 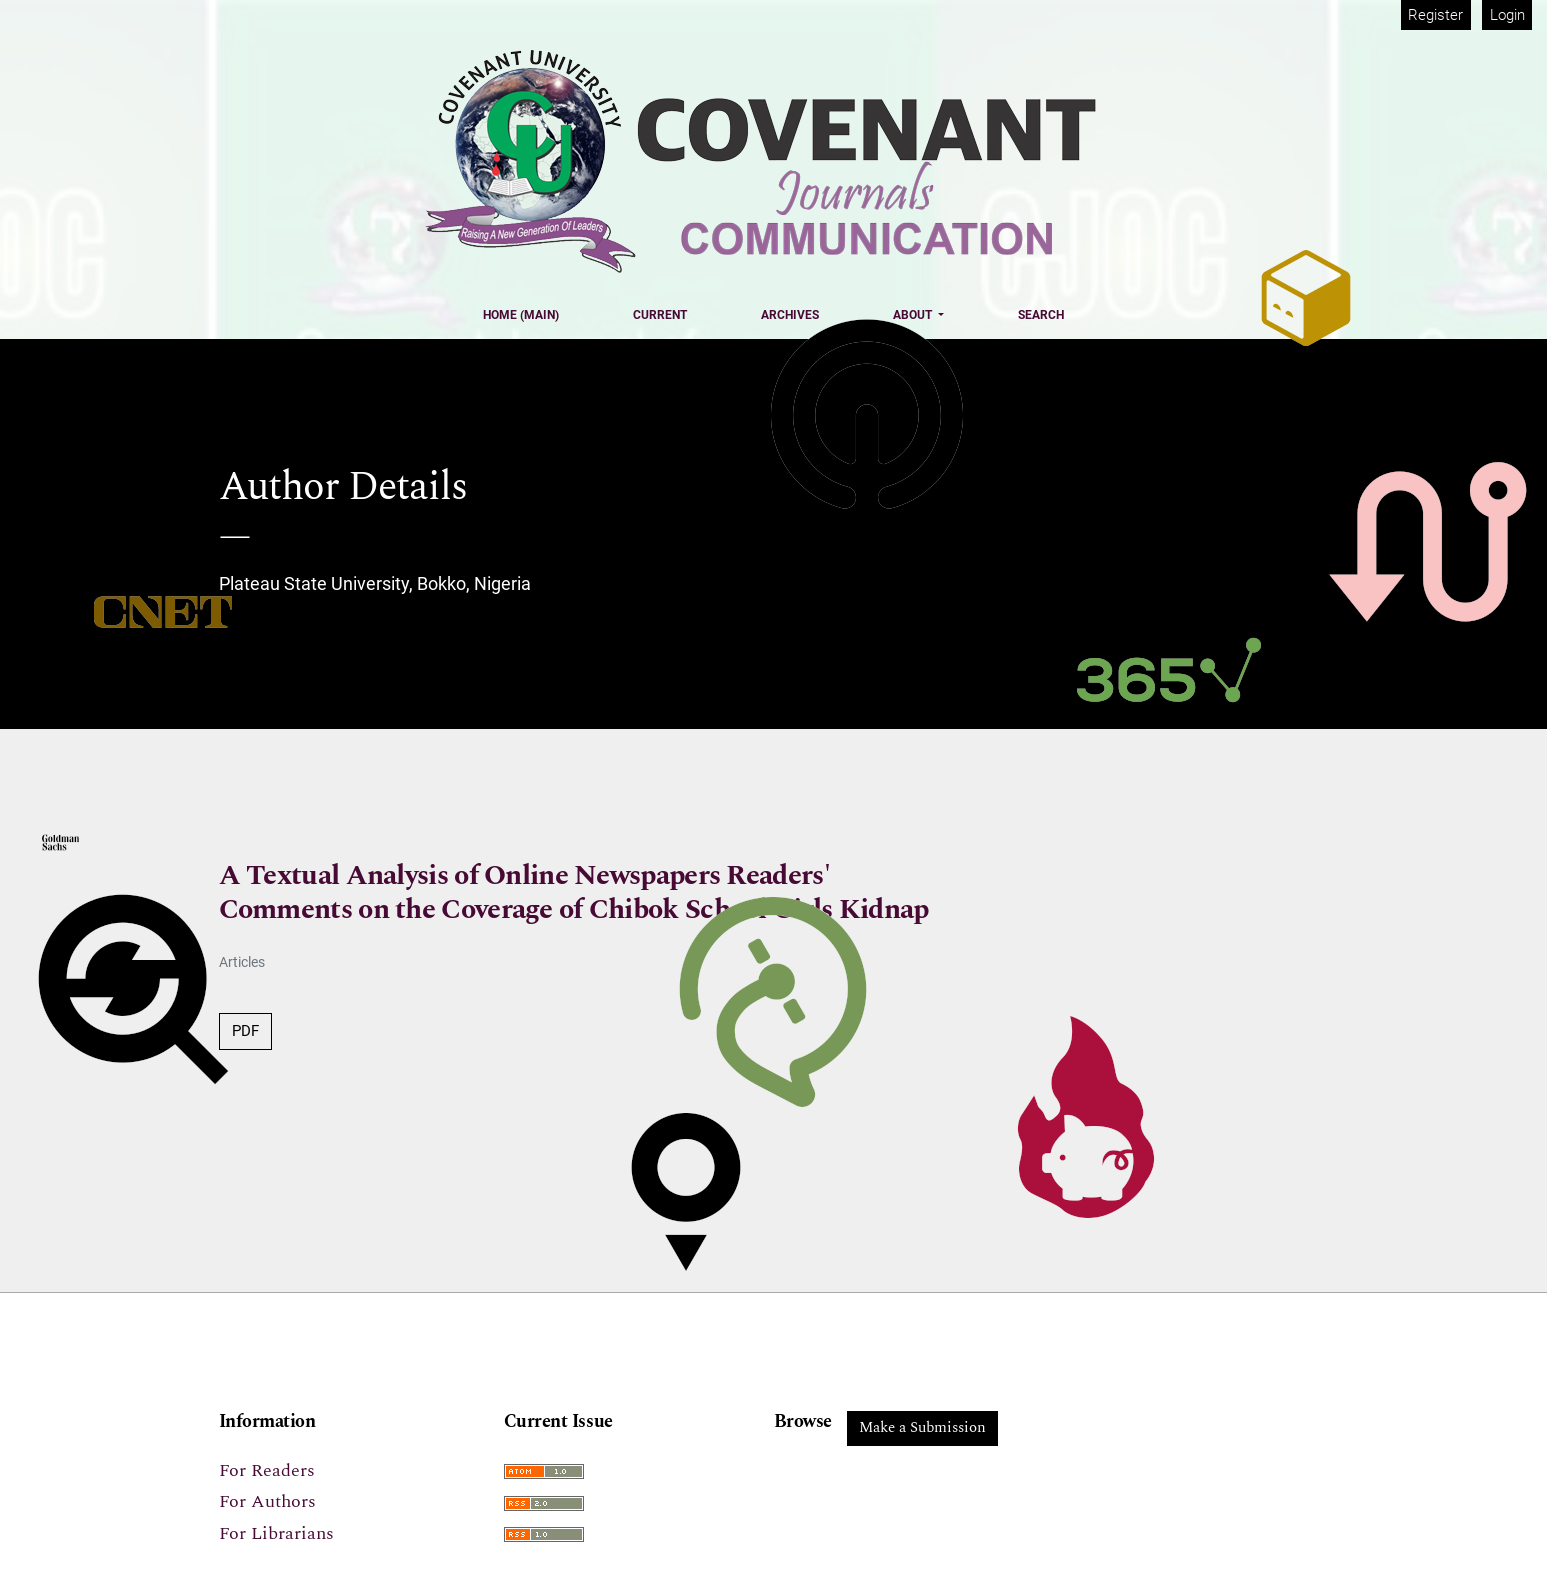 What do you see at coordinates (163, 612) in the screenshot?
I see `visit cnet website or app` at bounding box center [163, 612].